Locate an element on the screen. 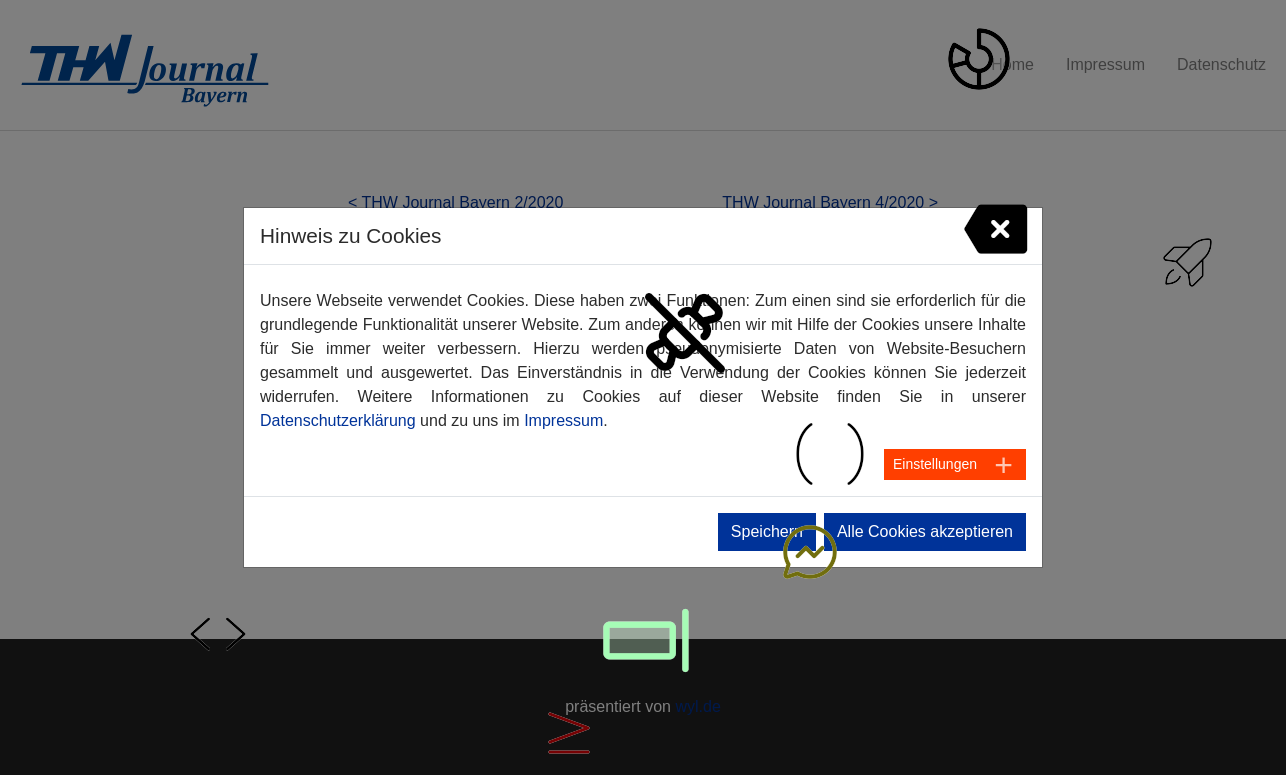 The width and height of the screenshot is (1286, 775). delete the previous character is located at coordinates (998, 229).